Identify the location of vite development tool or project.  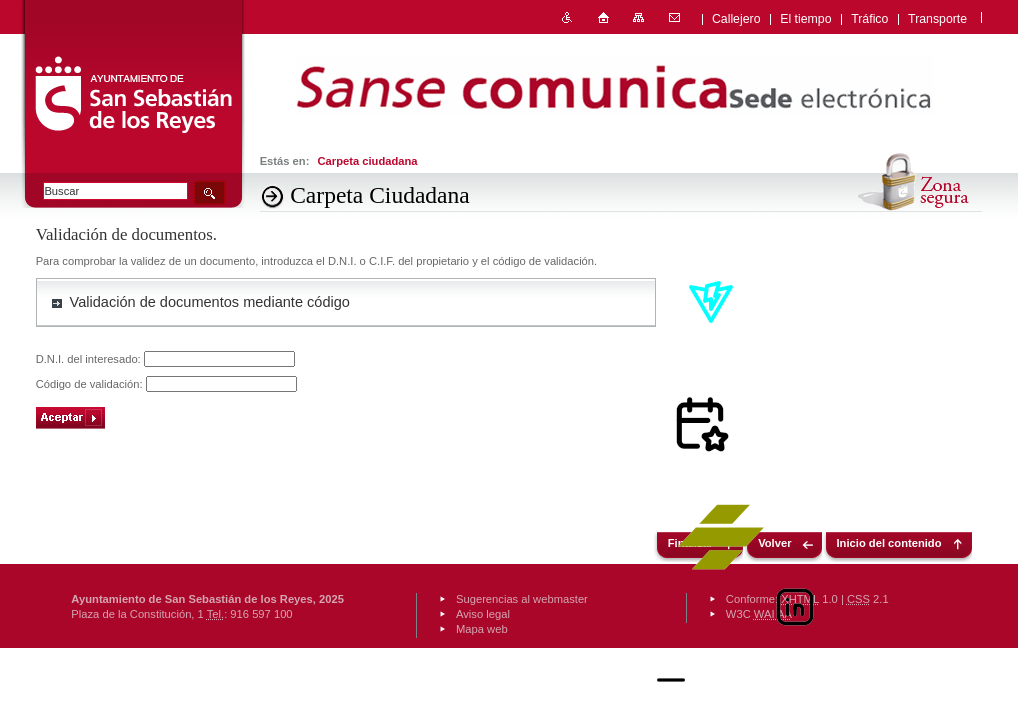
(711, 301).